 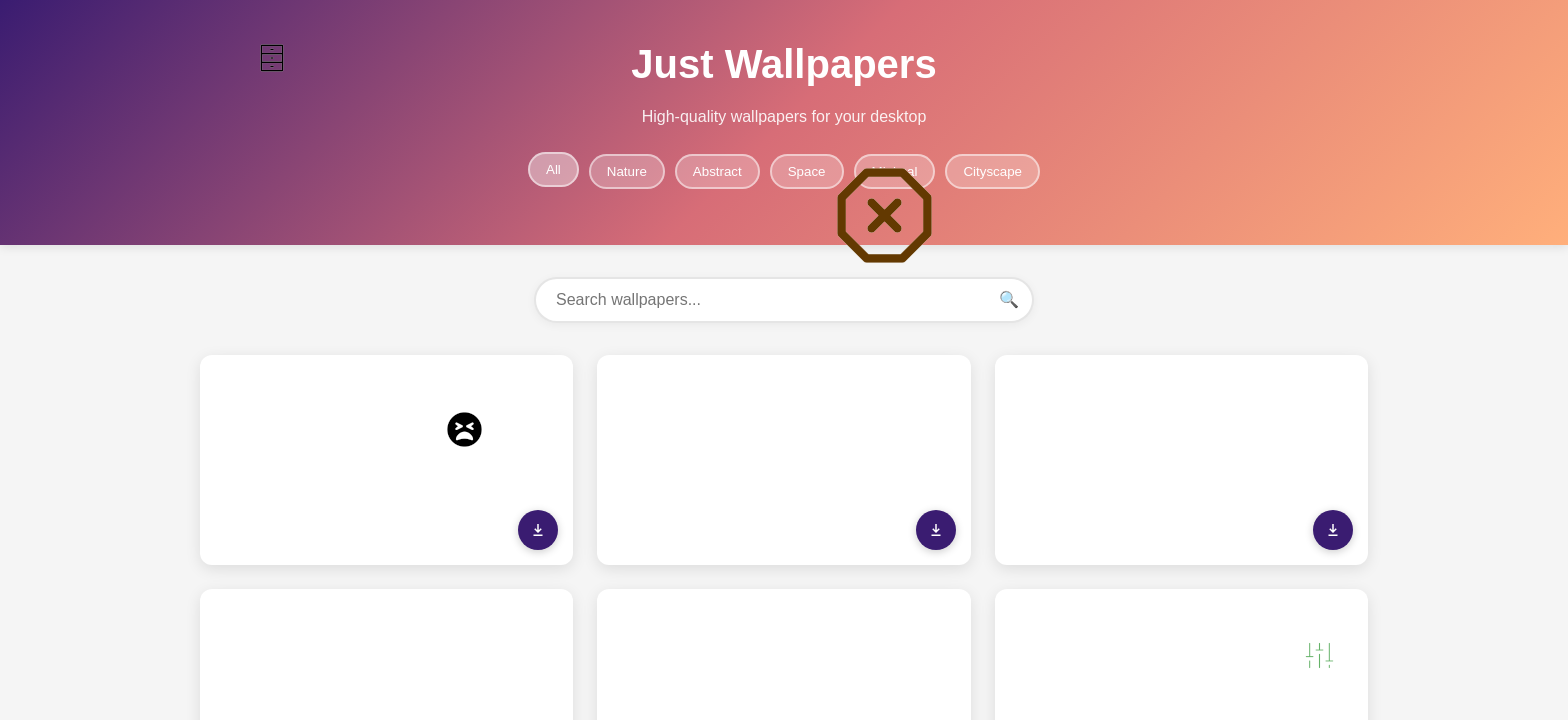 I want to click on access storage or file organization, so click(x=272, y=58).